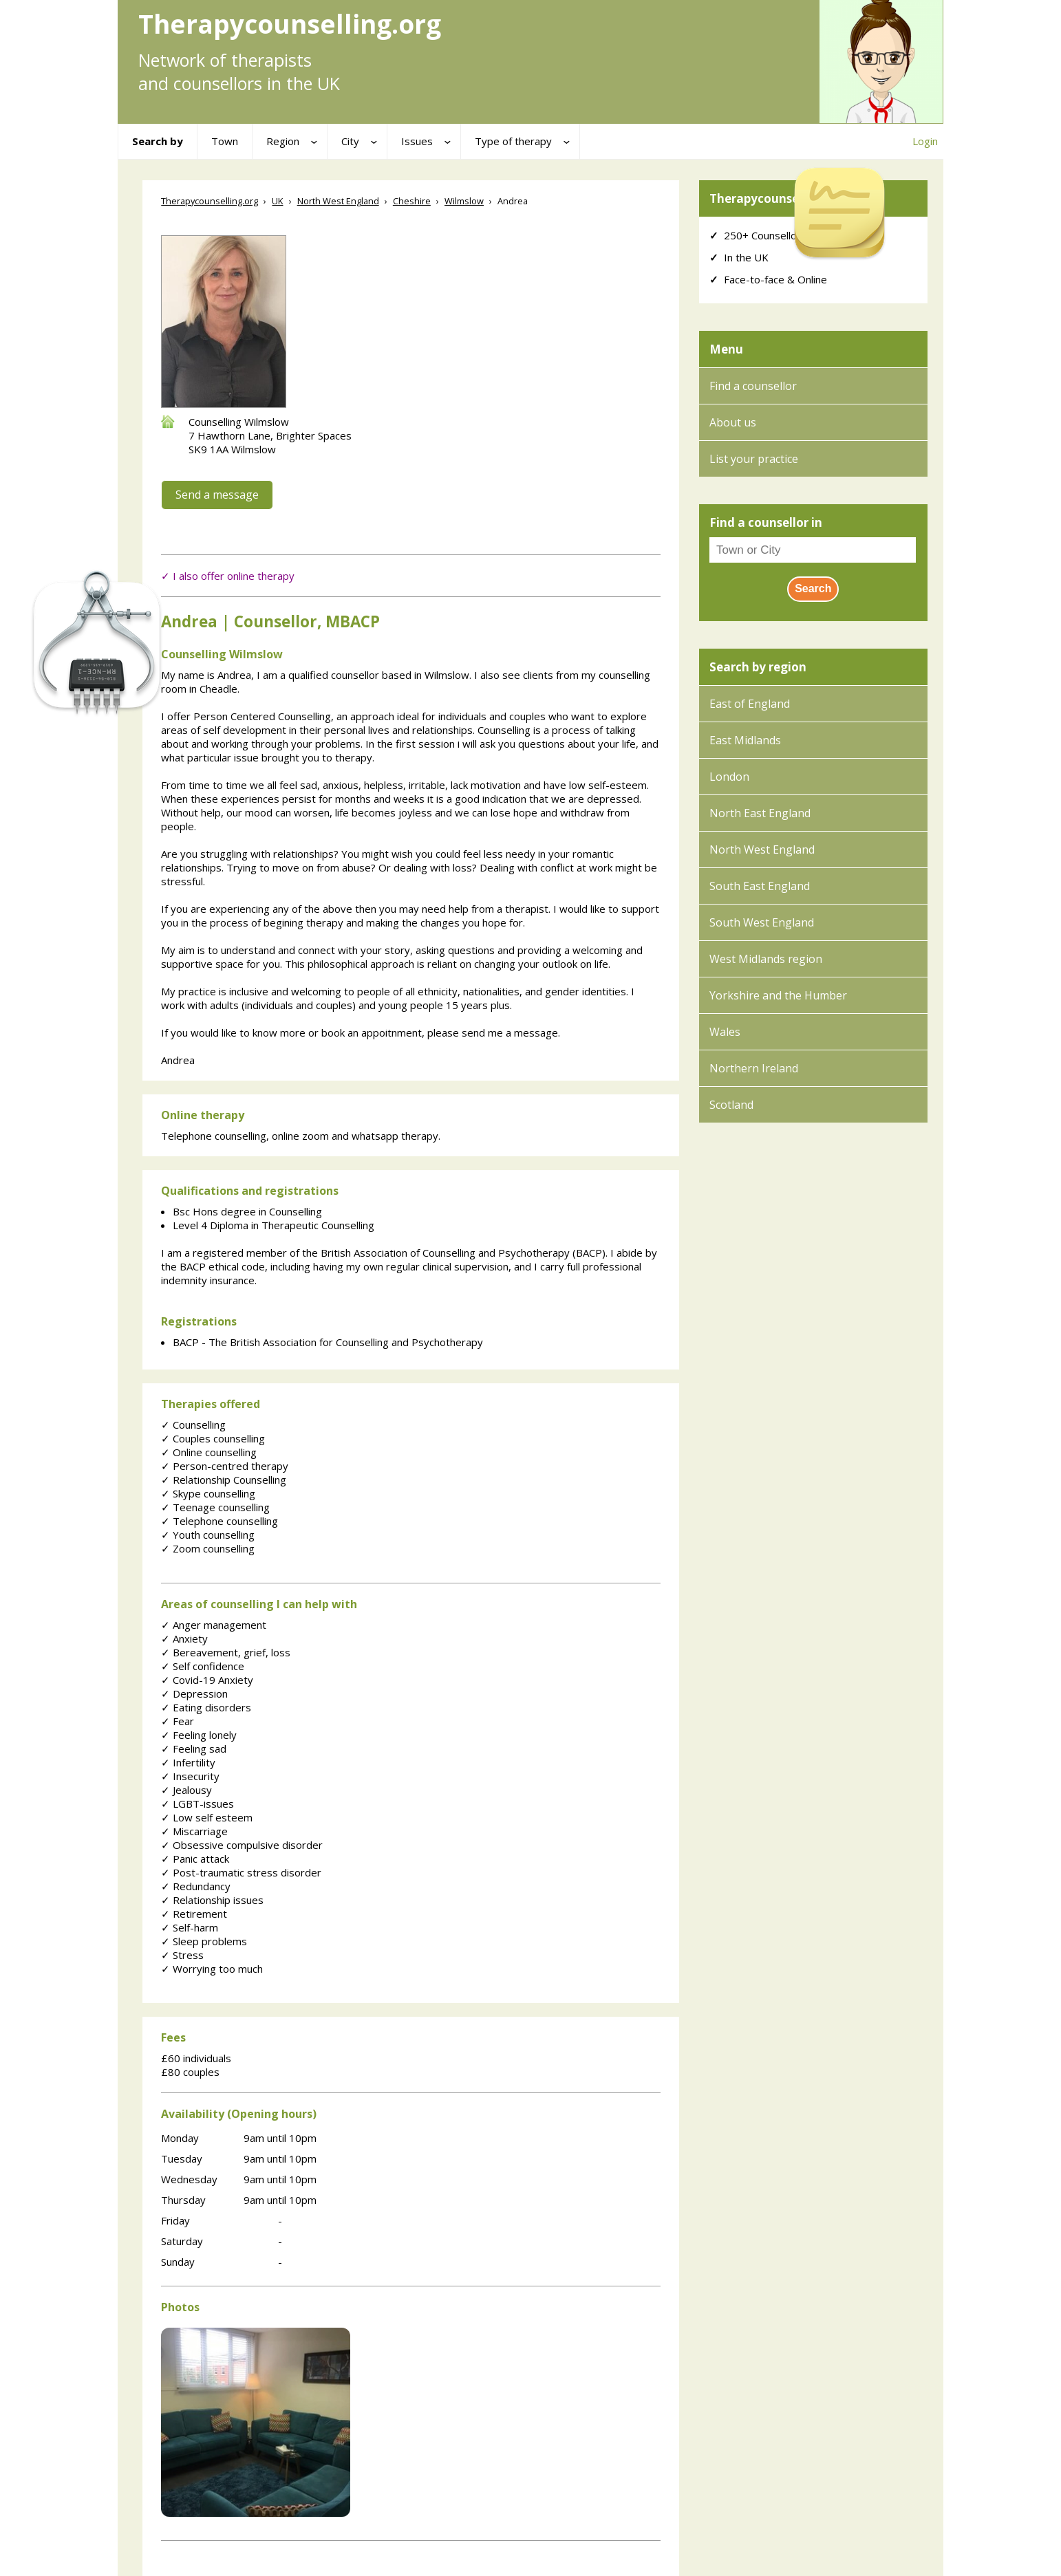  Describe the element at coordinates (96, 645) in the screenshot. I see `open system information app` at that location.